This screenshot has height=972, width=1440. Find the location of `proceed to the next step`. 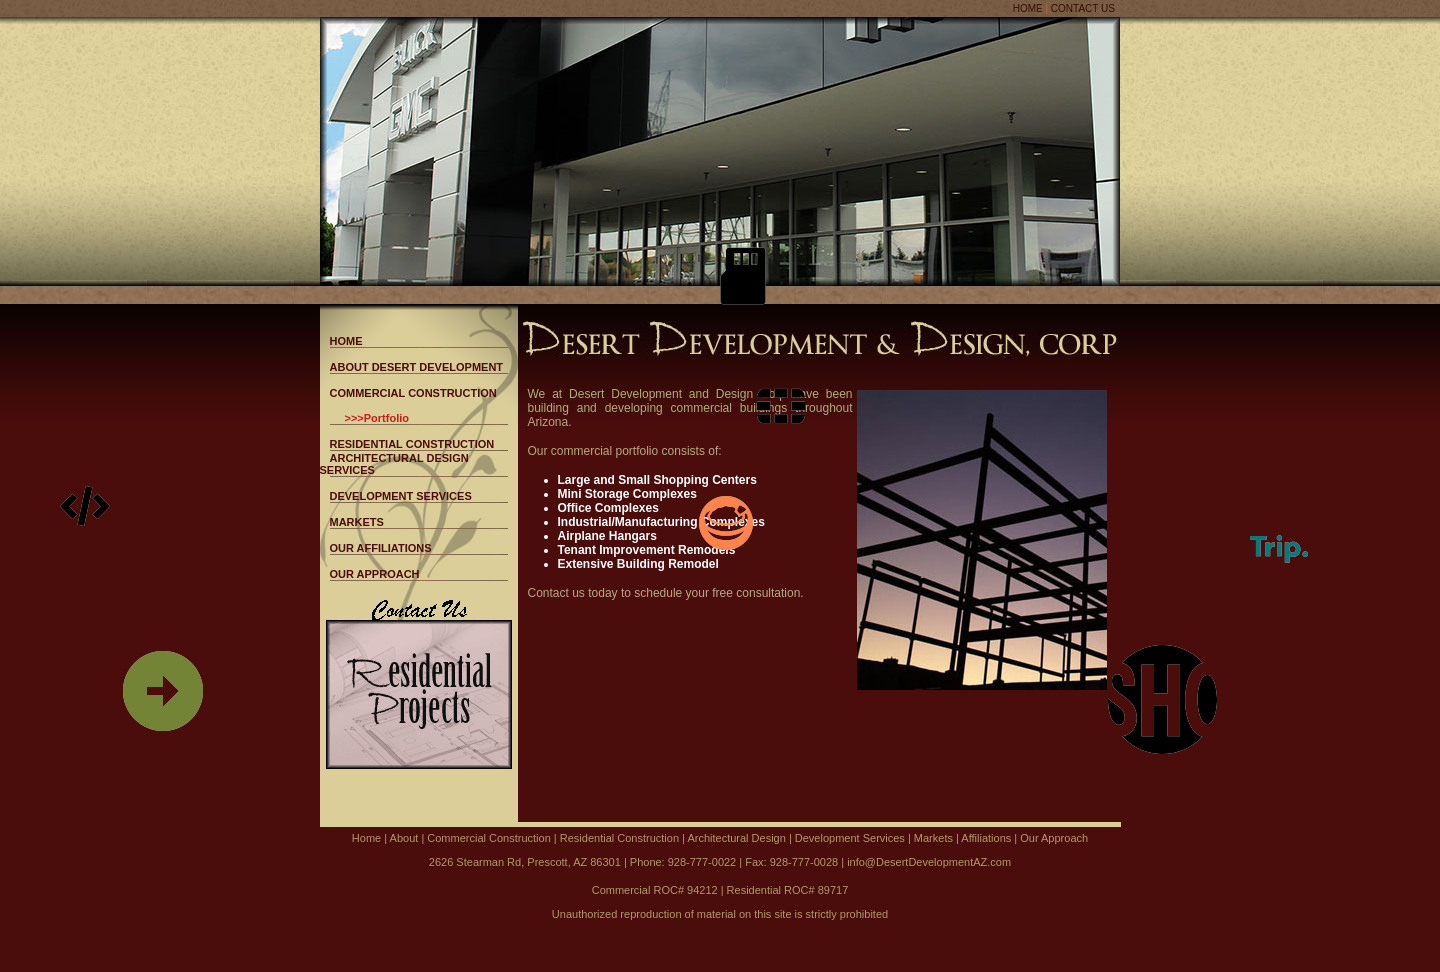

proceed to the next step is located at coordinates (163, 691).